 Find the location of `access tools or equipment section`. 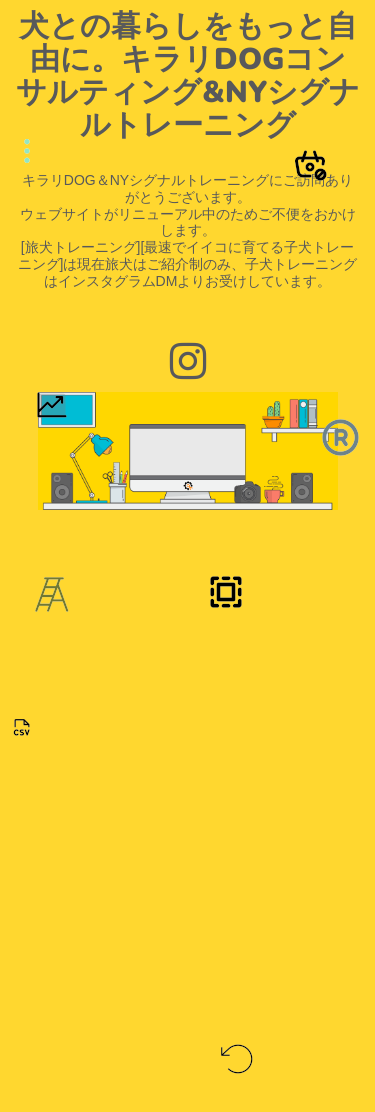

access tools or equipment section is located at coordinates (52, 594).